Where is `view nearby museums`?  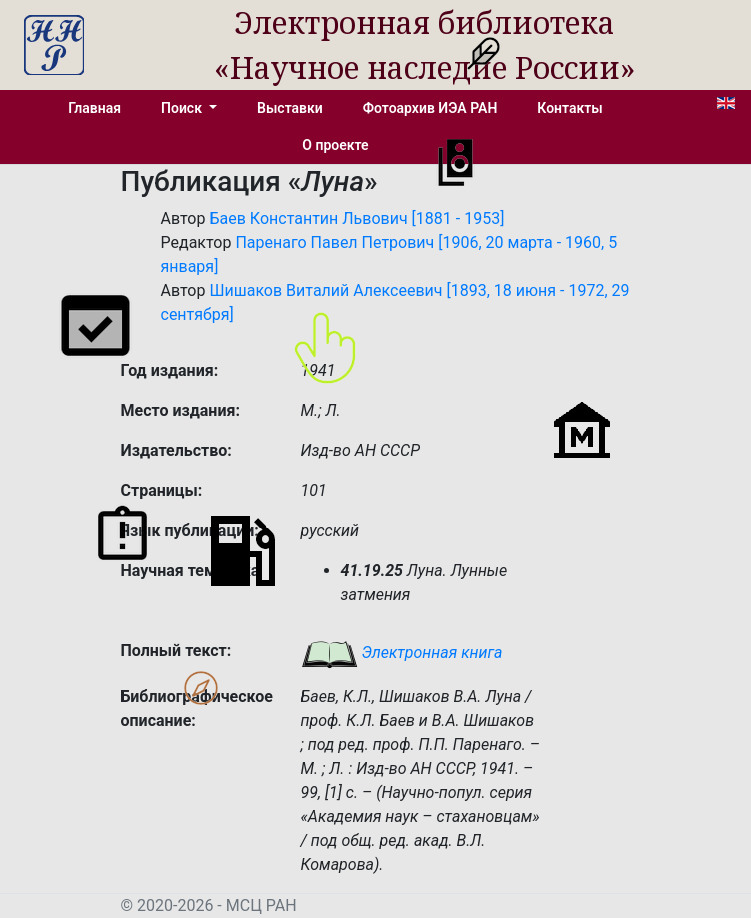 view nearby museums is located at coordinates (582, 430).